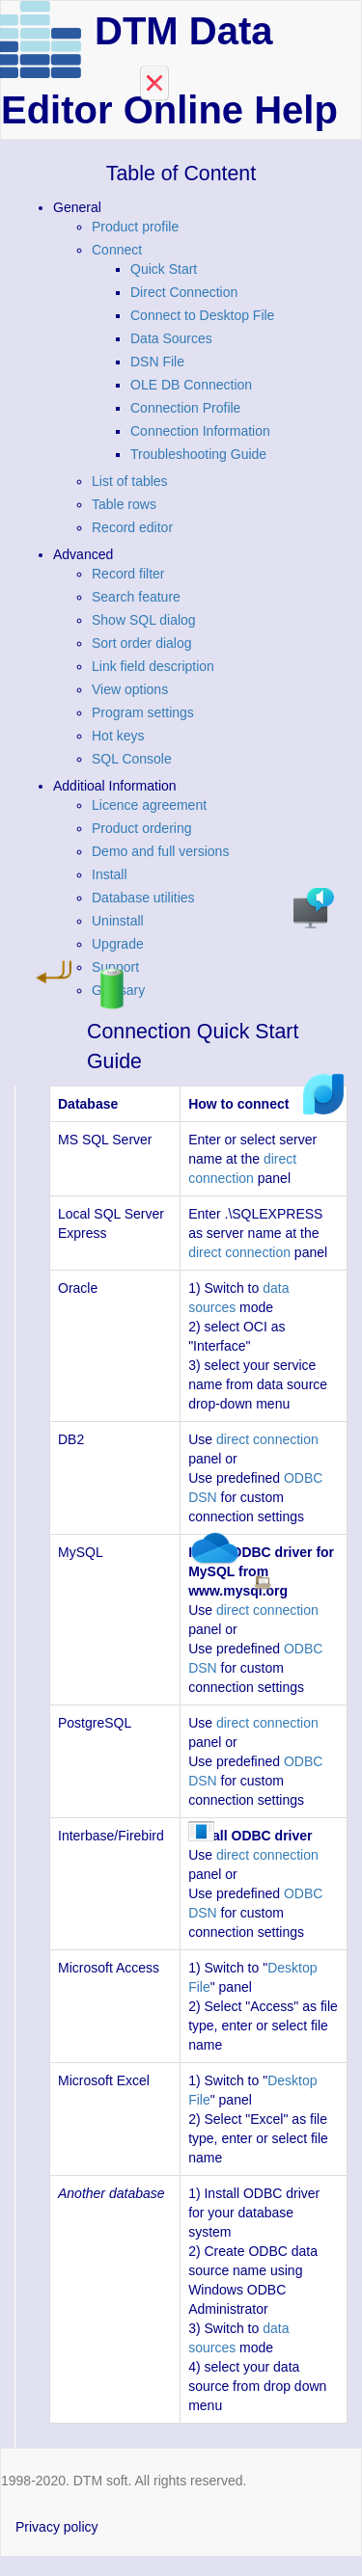  Describe the element at coordinates (53, 970) in the screenshot. I see `reply to all recipients of an email` at that location.